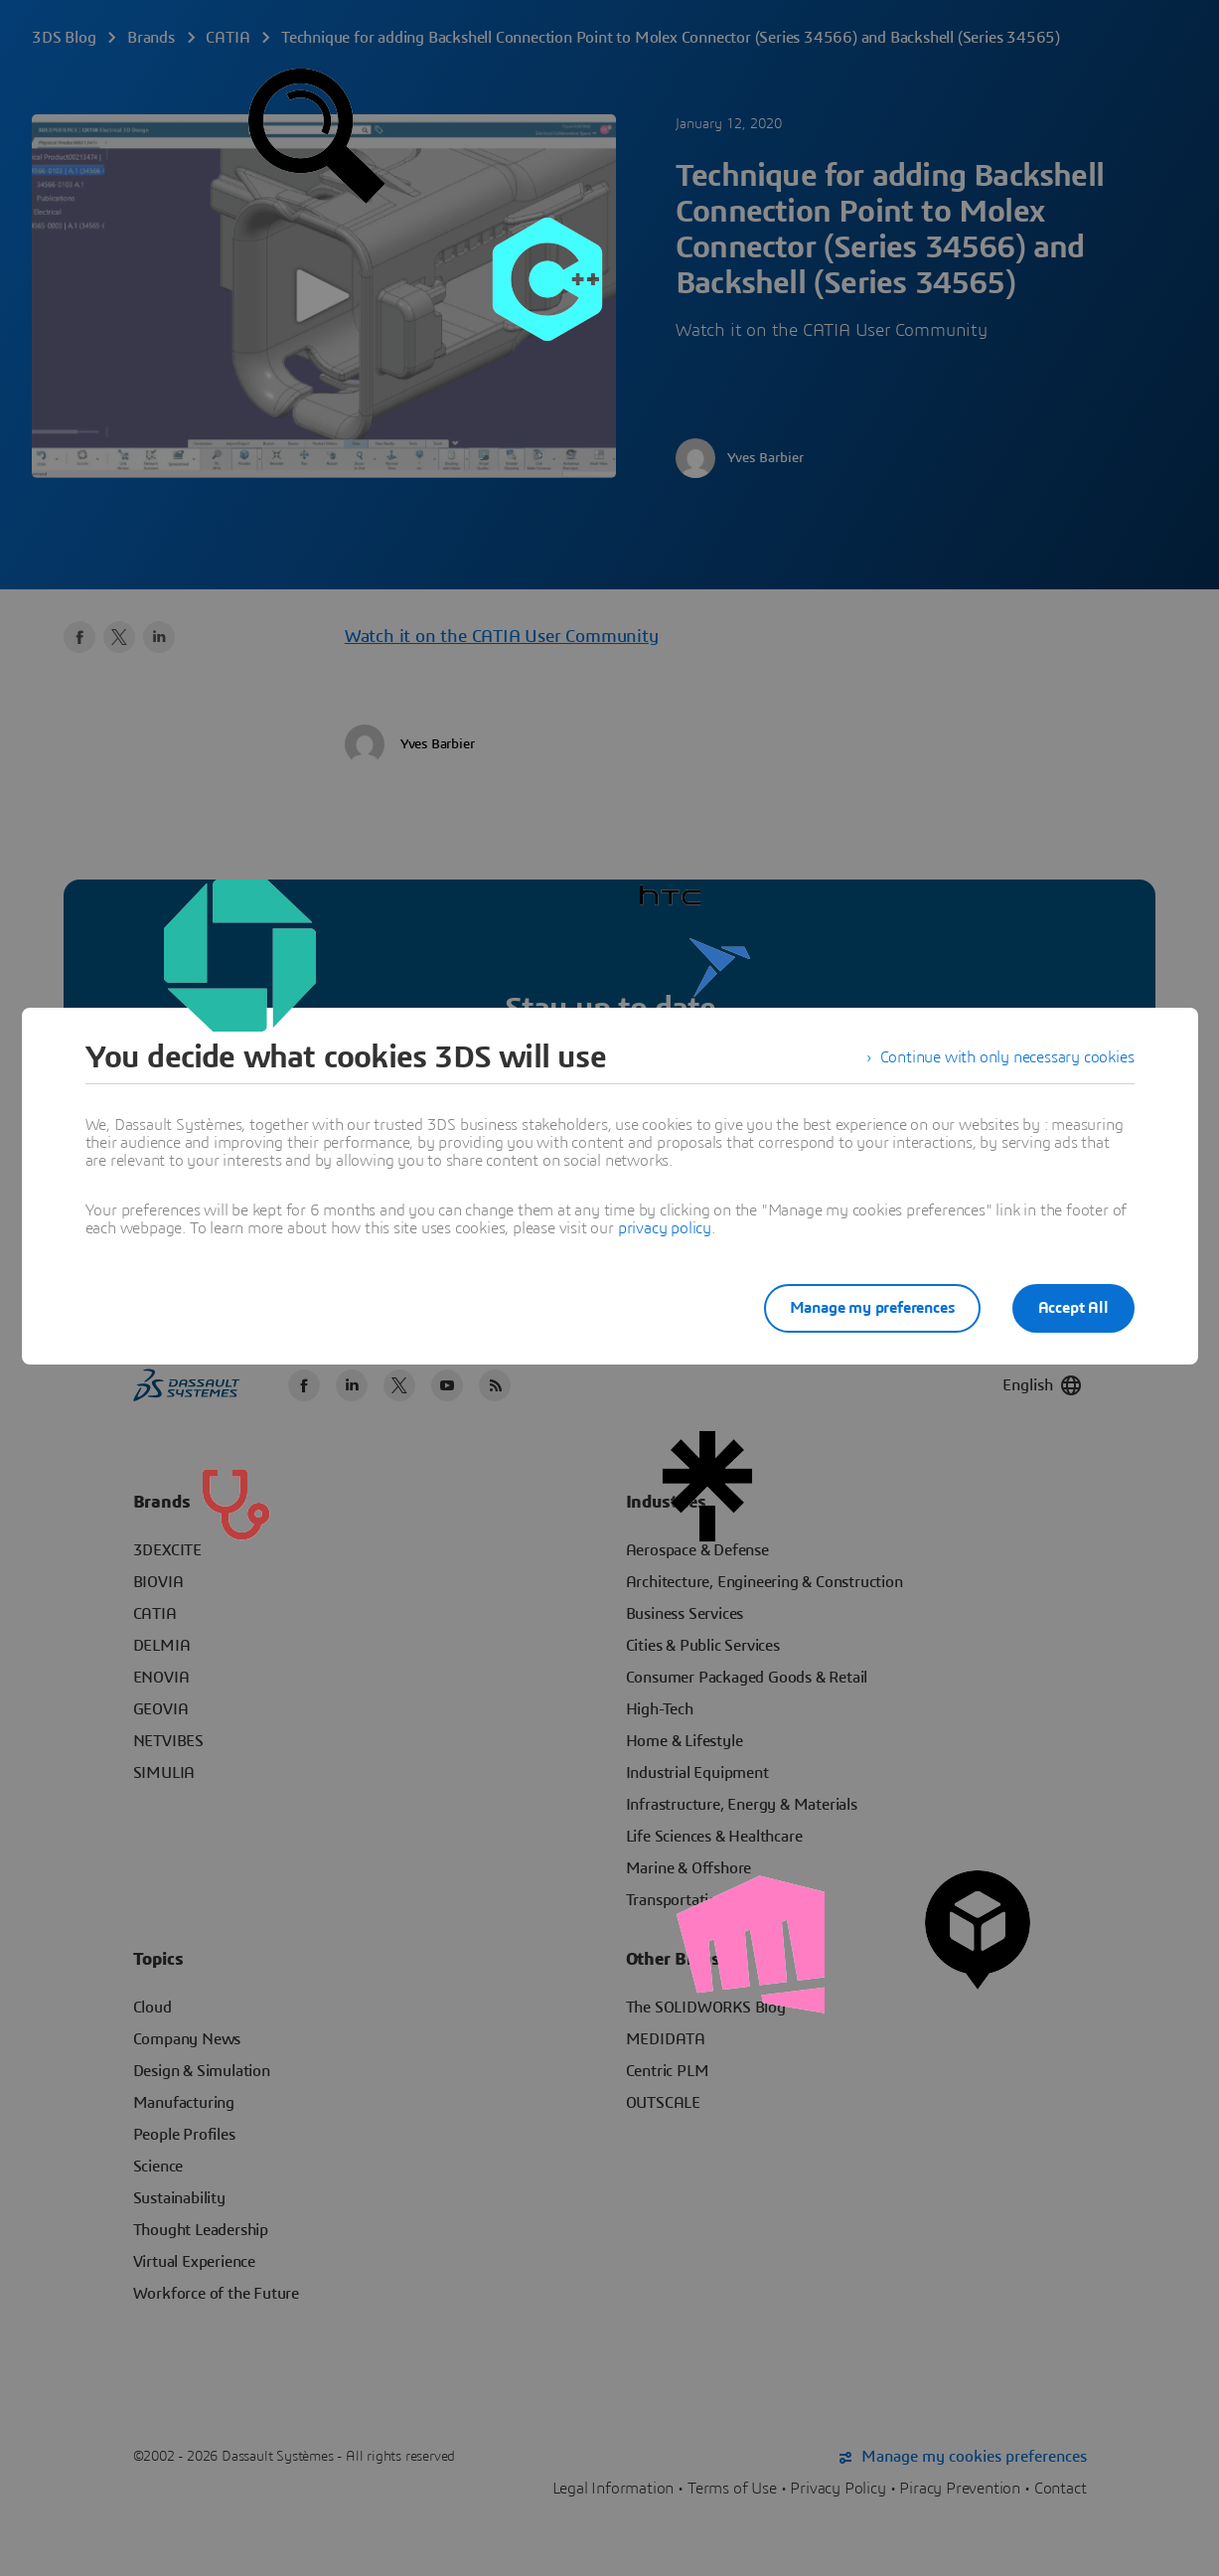 The width and height of the screenshot is (1219, 2576). I want to click on open SearXNG privacy-focused search engine, so click(317, 136).